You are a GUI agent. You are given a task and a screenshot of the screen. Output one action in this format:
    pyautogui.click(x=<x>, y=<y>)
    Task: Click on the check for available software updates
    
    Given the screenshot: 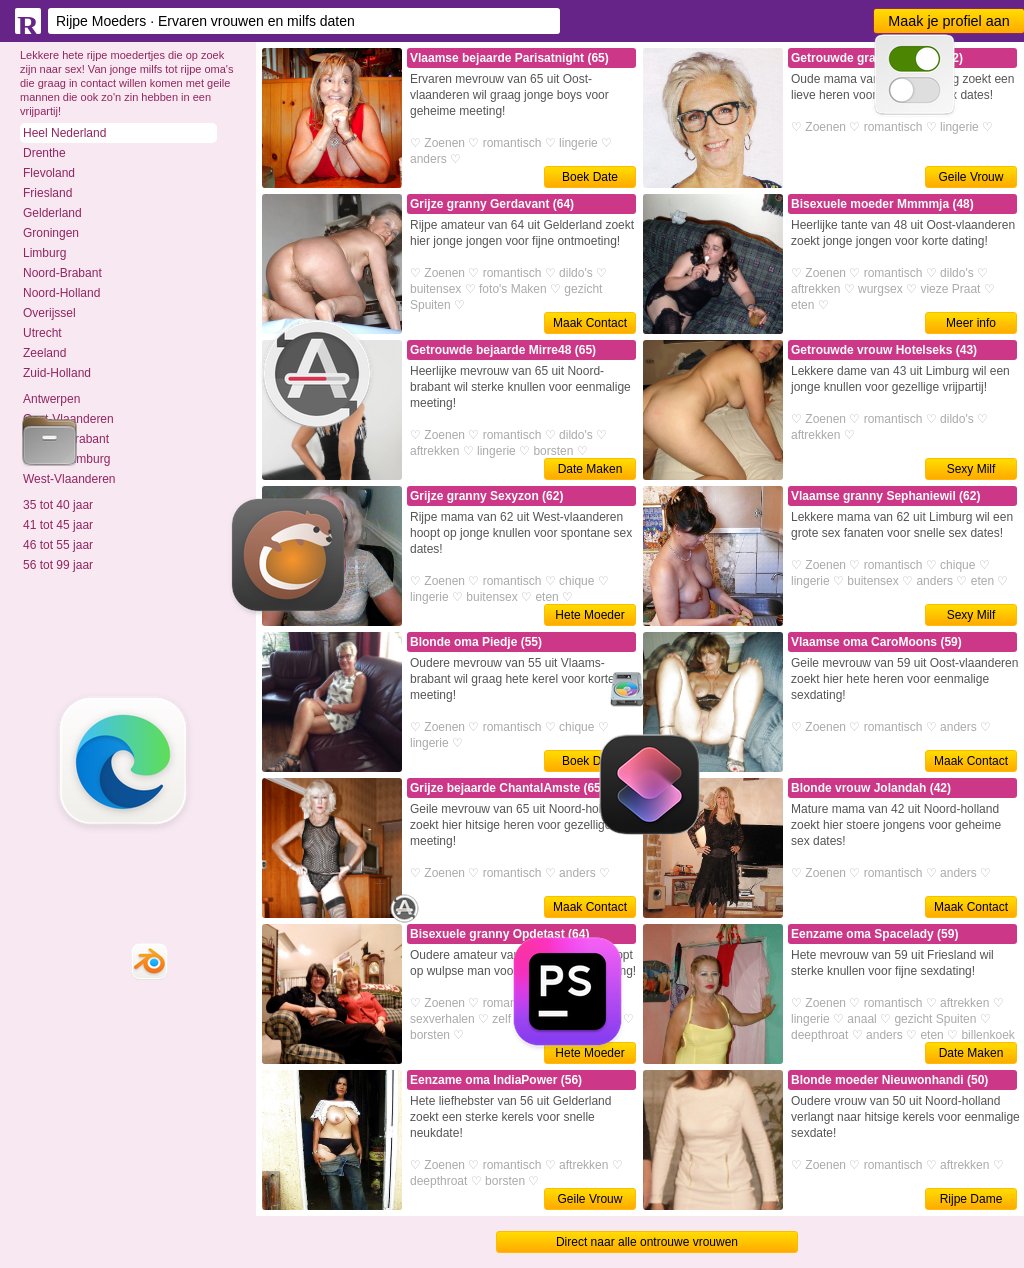 What is the action you would take?
    pyautogui.click(x=317, y=374)
    